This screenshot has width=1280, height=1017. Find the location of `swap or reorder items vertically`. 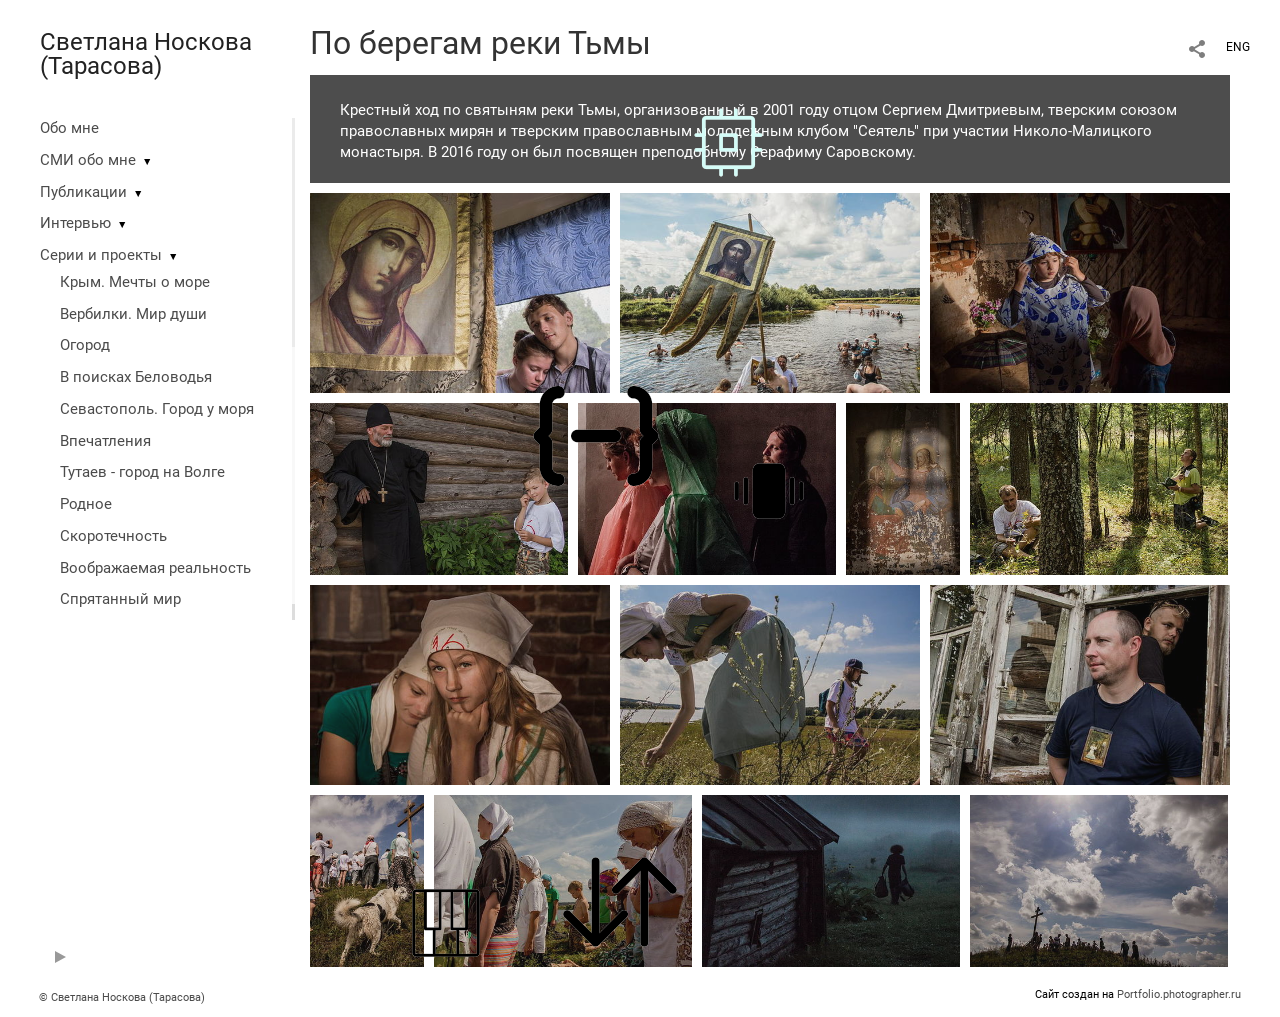

swap or reorder items vertically is located at coordinates (620, 902).